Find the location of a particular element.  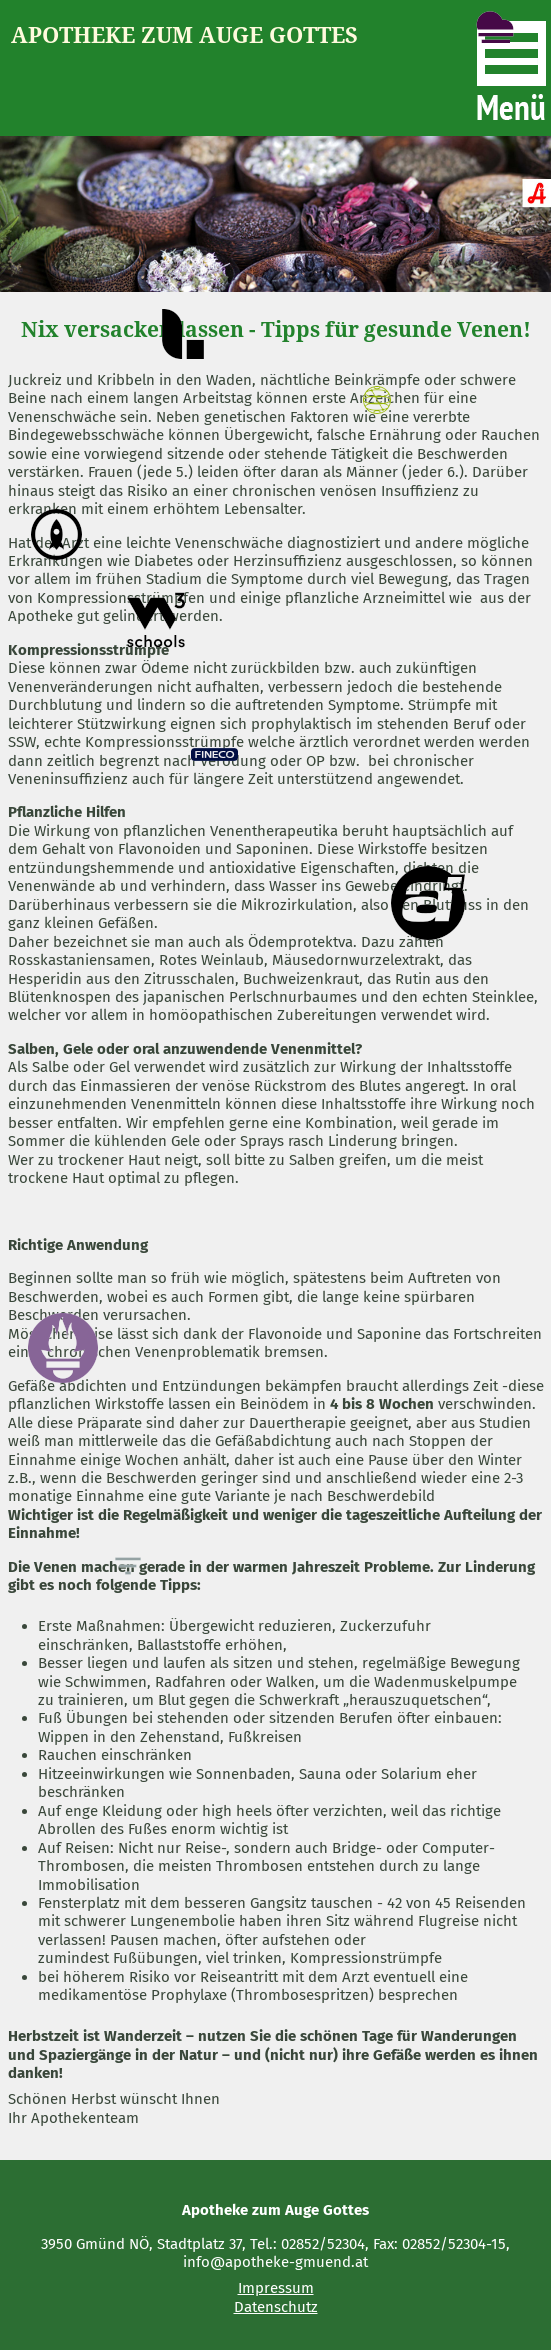

prometheus monitoring system logo is located at coordinates (63, 1348).